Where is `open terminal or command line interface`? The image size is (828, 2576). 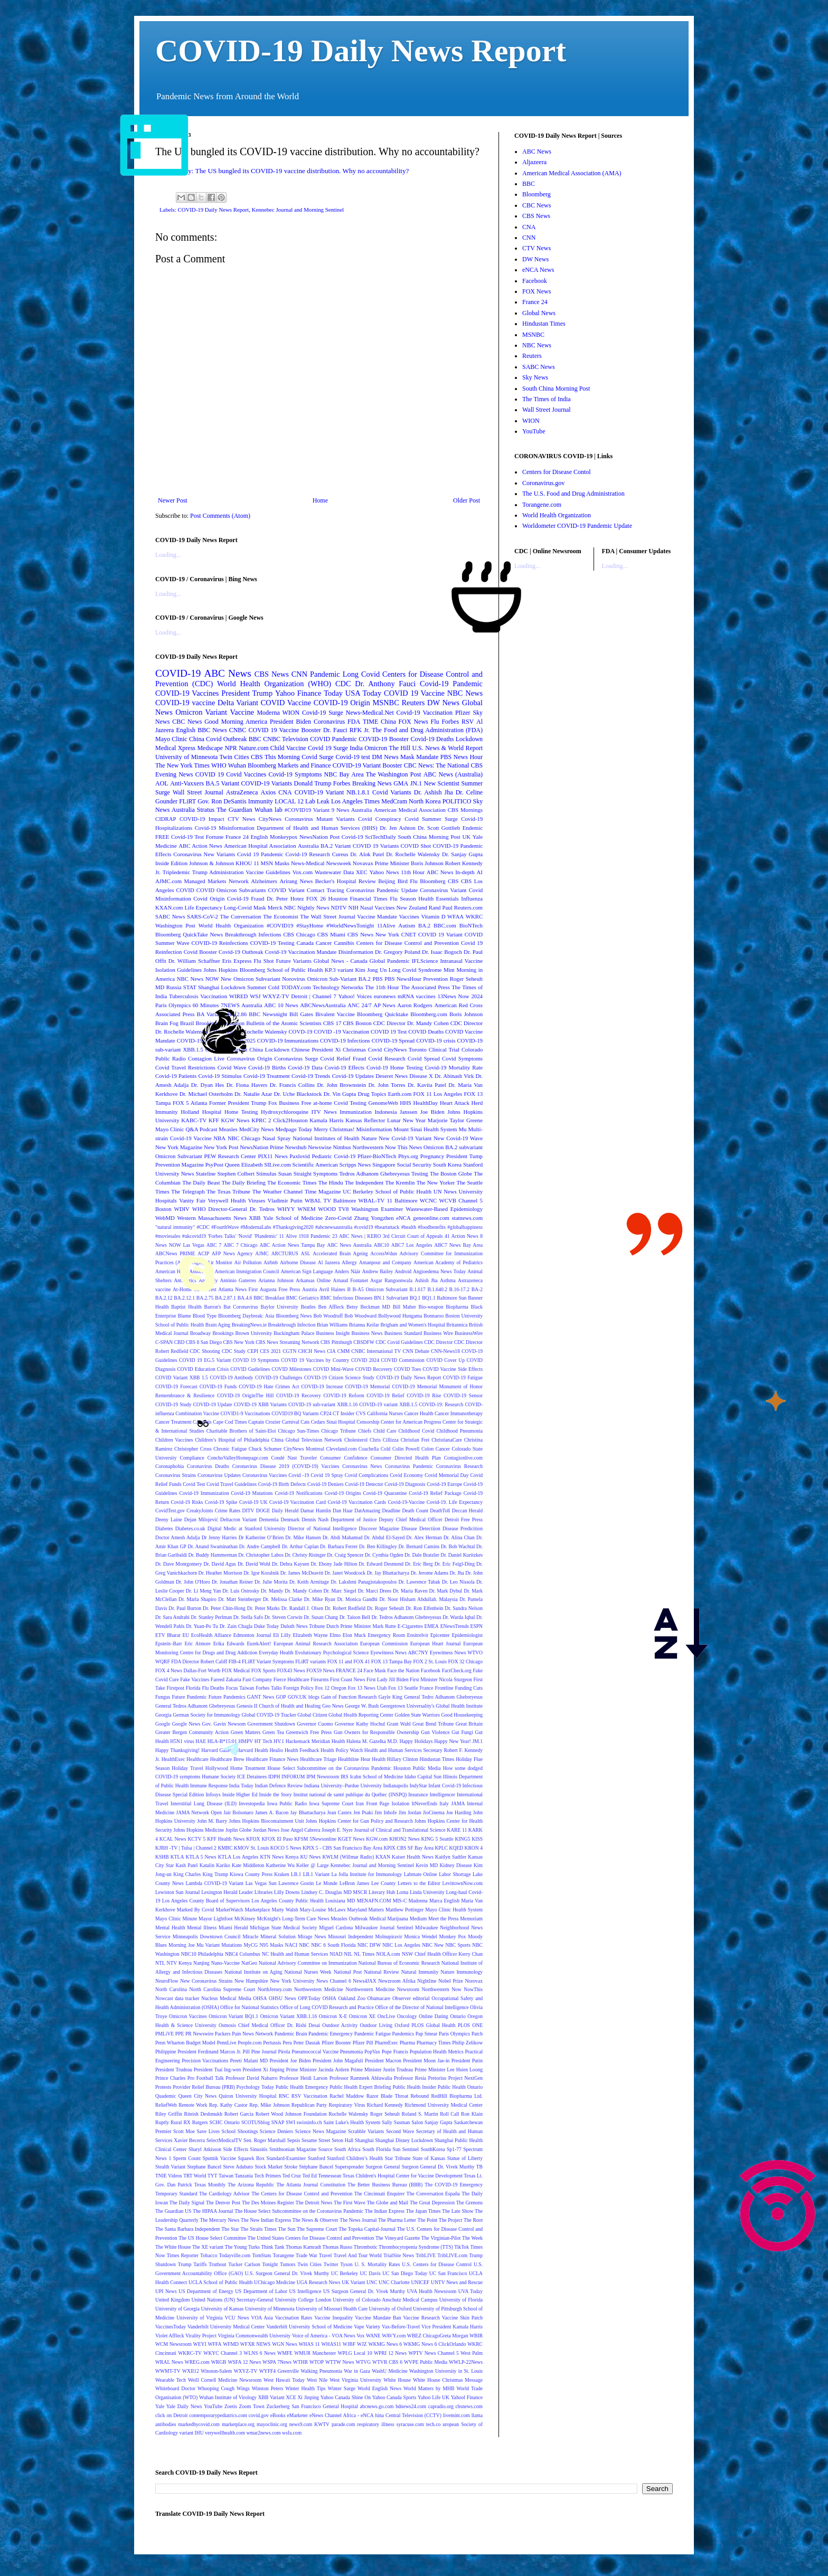
open terminal or command line interface is located at coordinates (154, 145).